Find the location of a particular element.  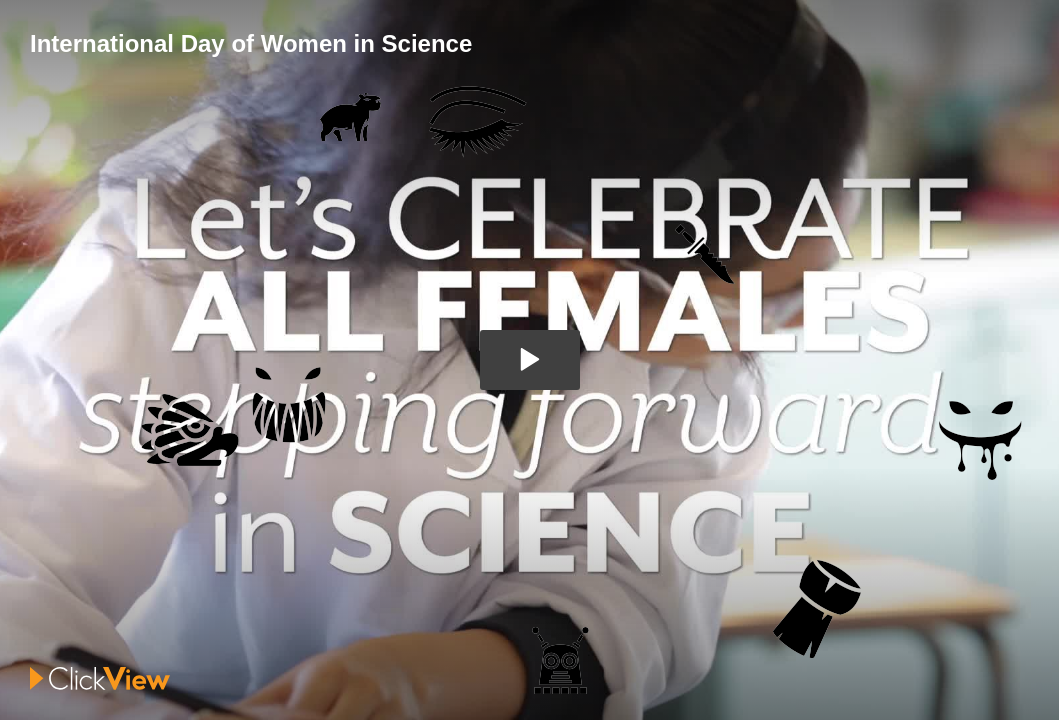

access beauty or makeup settings is located at coordinates (478, 122).